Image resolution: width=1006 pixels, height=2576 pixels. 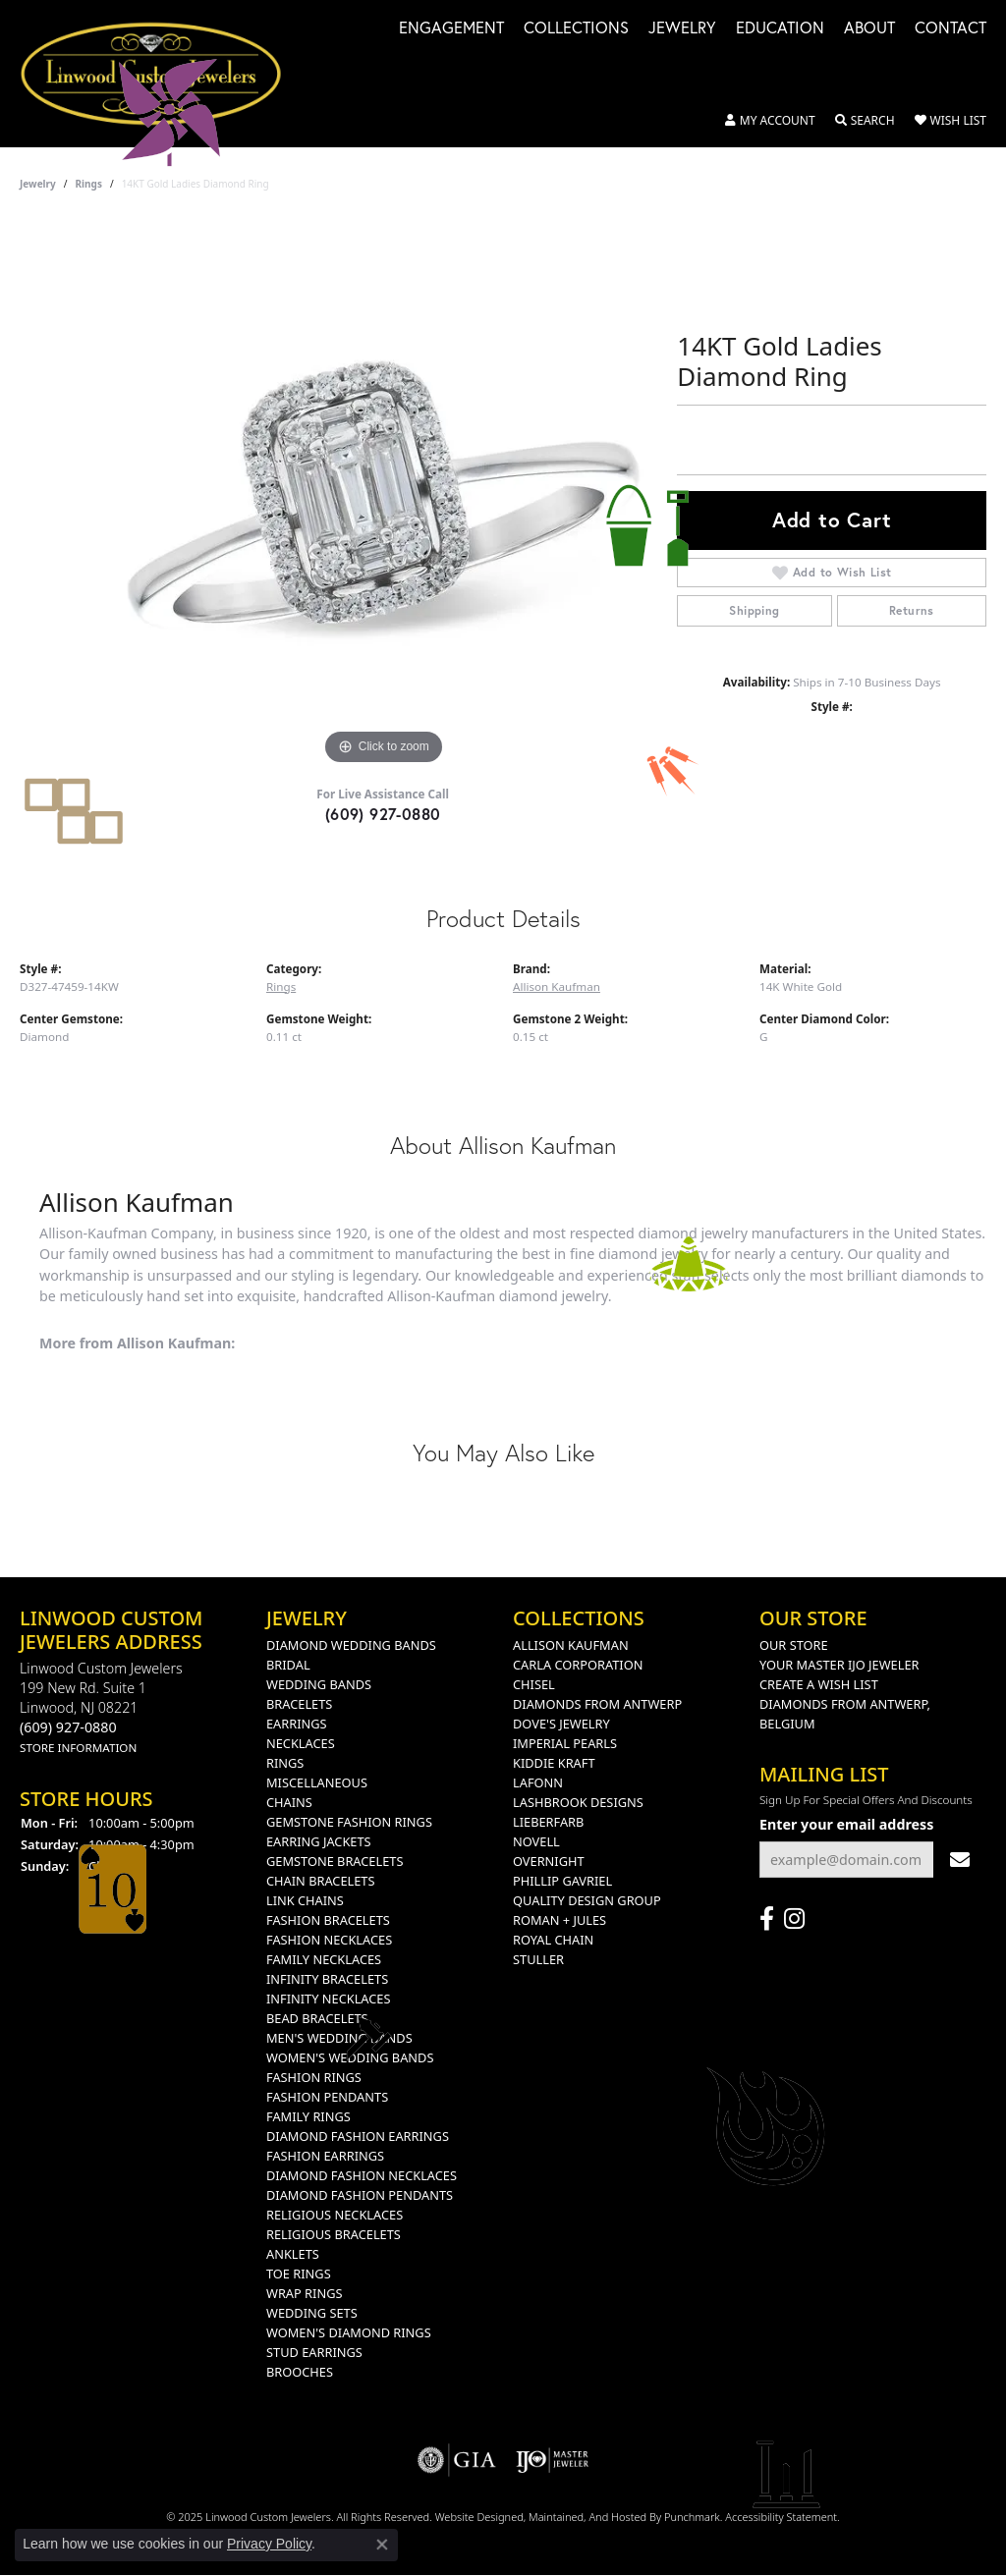 What do you see at coordinates (689, 1264) in the screenshot?
I see `select mexican or latin american themed content` at bounding box center [689, 1264].